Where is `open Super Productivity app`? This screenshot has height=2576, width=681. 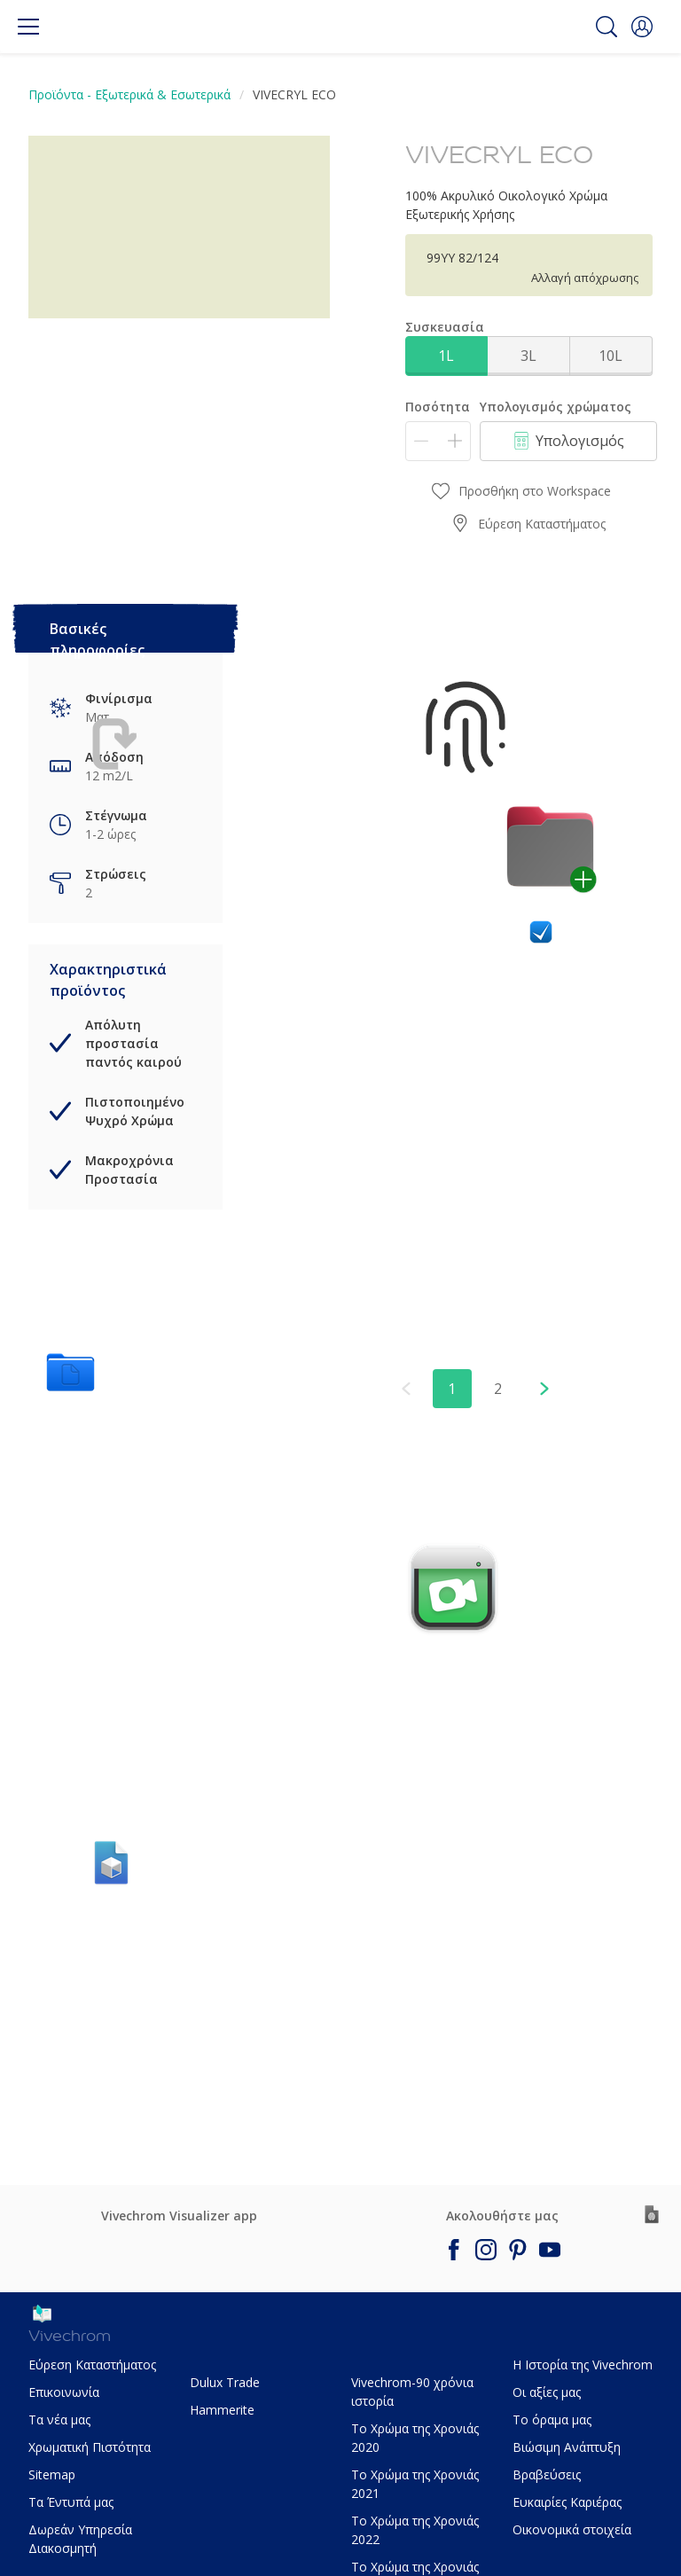 open Super Productivity app is located at coordinates (541, 932).